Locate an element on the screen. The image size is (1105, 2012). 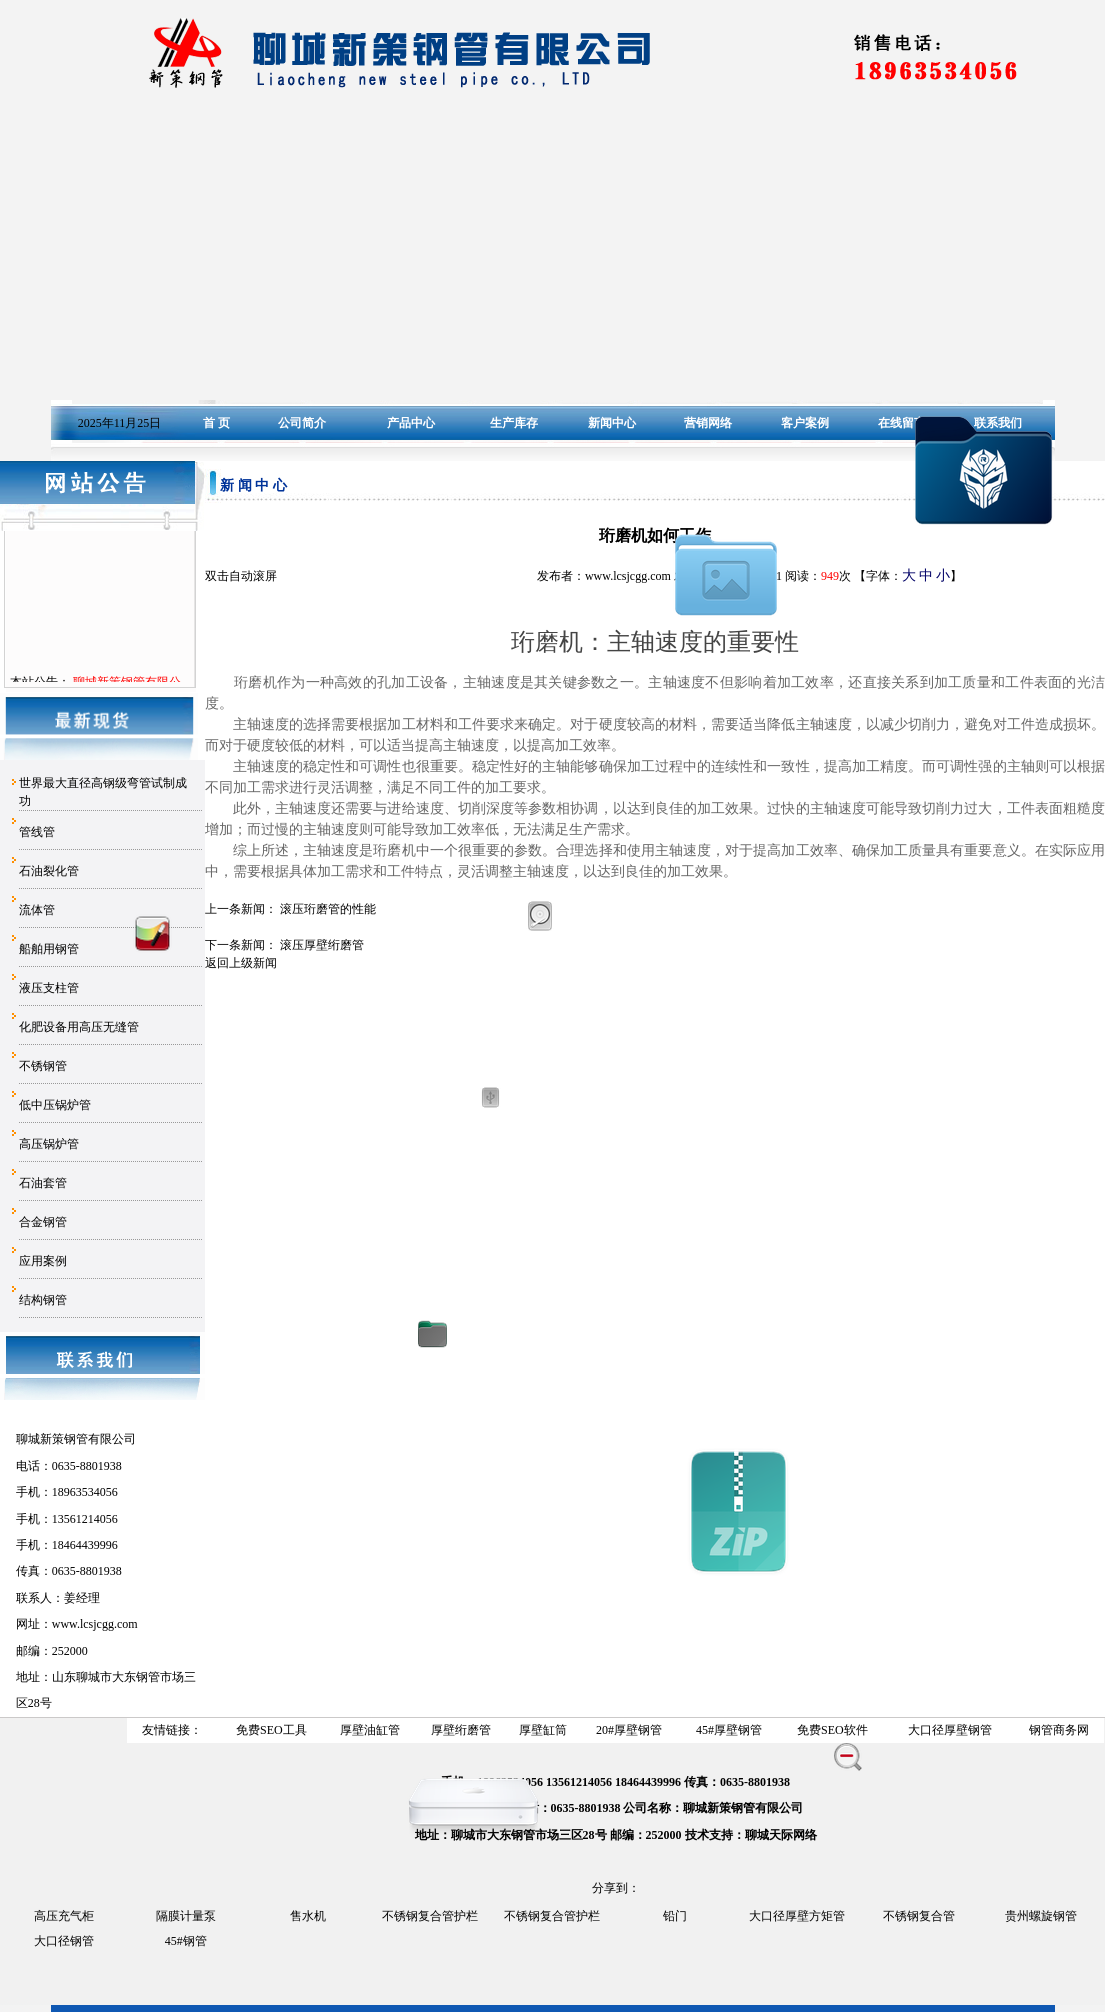
open a folder or directory is located at coordinates (432, 1333).